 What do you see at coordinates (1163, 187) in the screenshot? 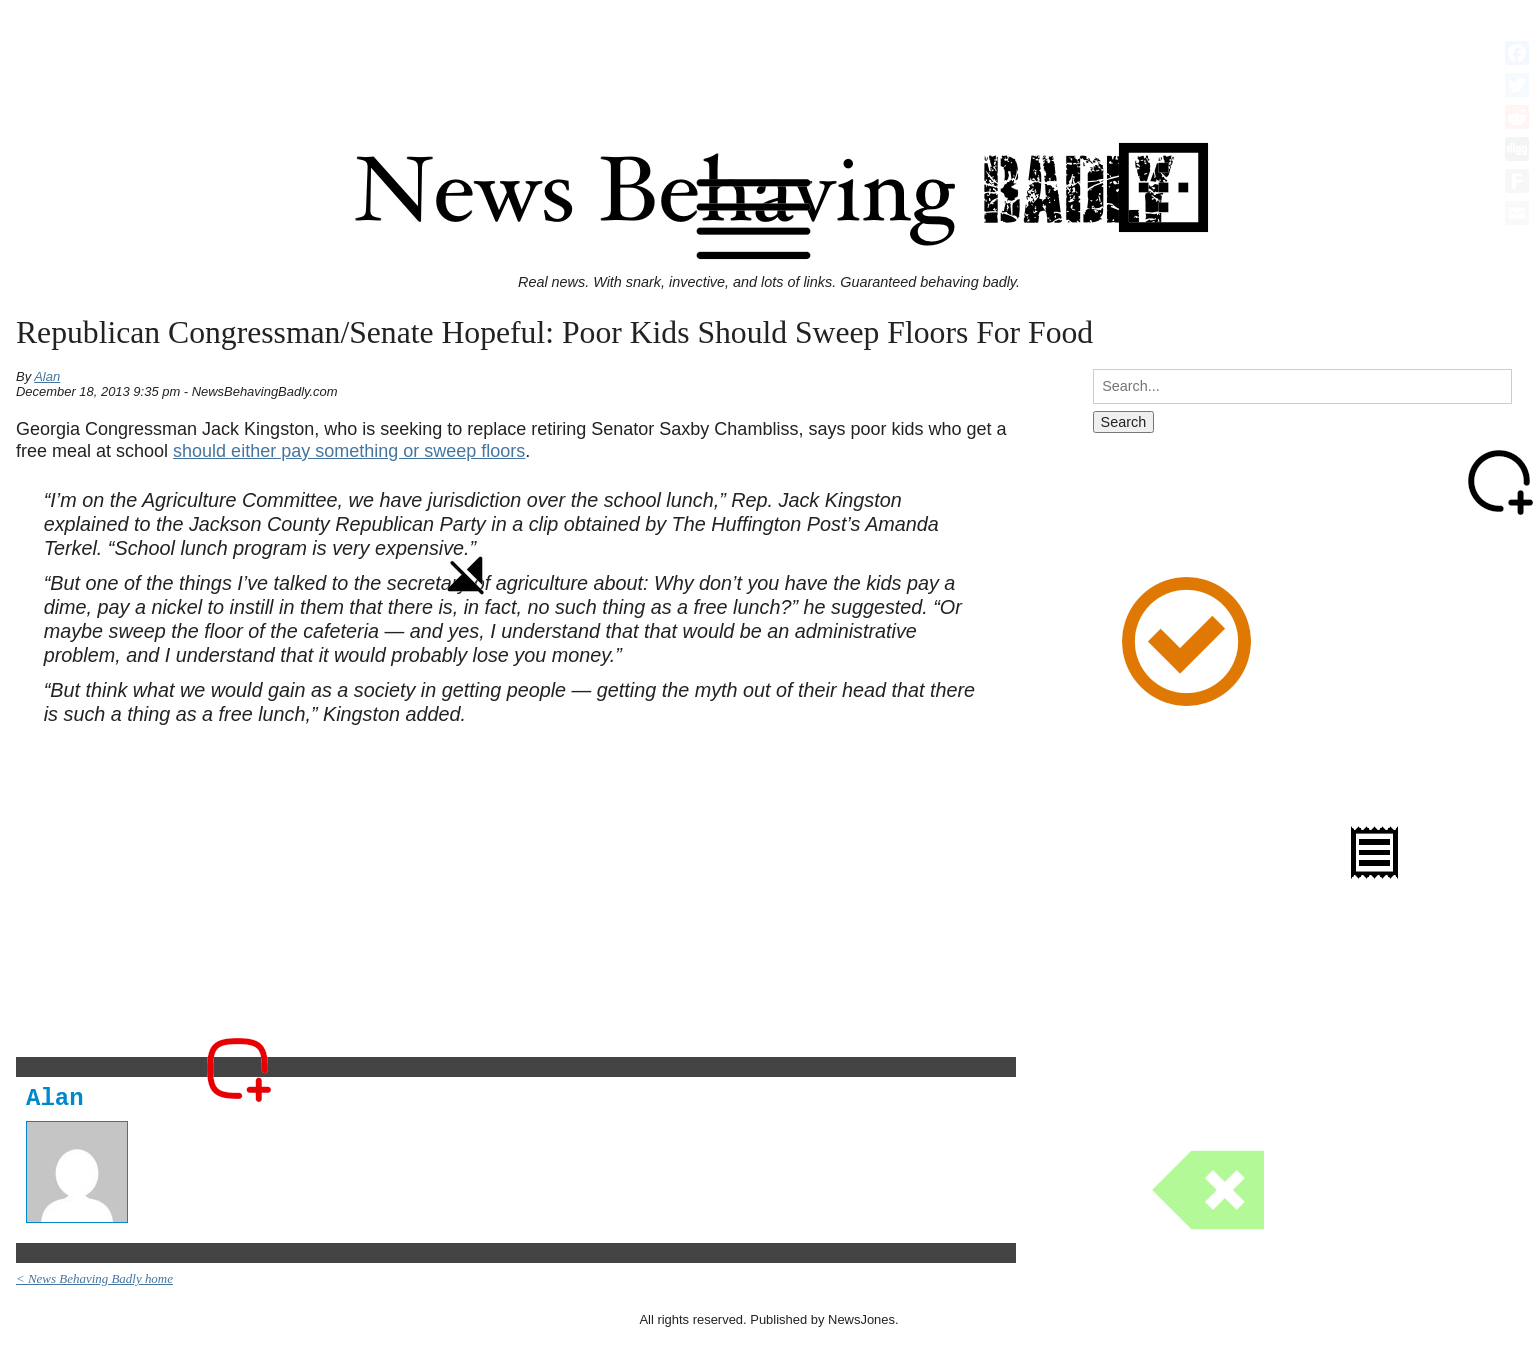
I see `apply outer border to selection` at bounding box center [1163, 187].